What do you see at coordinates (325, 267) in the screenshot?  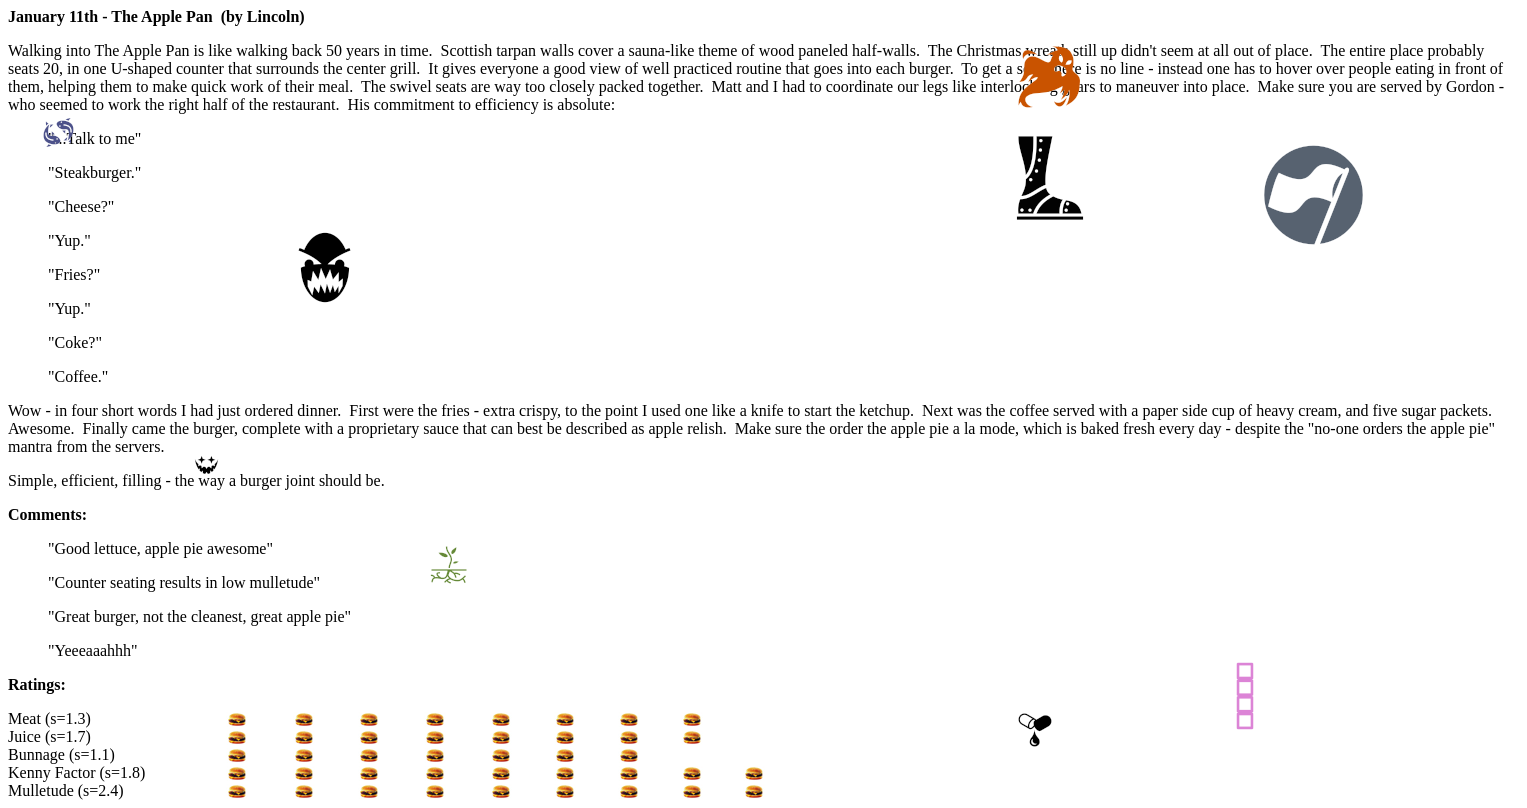 I see `select lizardman character or race` at bounding box center [325, 267].